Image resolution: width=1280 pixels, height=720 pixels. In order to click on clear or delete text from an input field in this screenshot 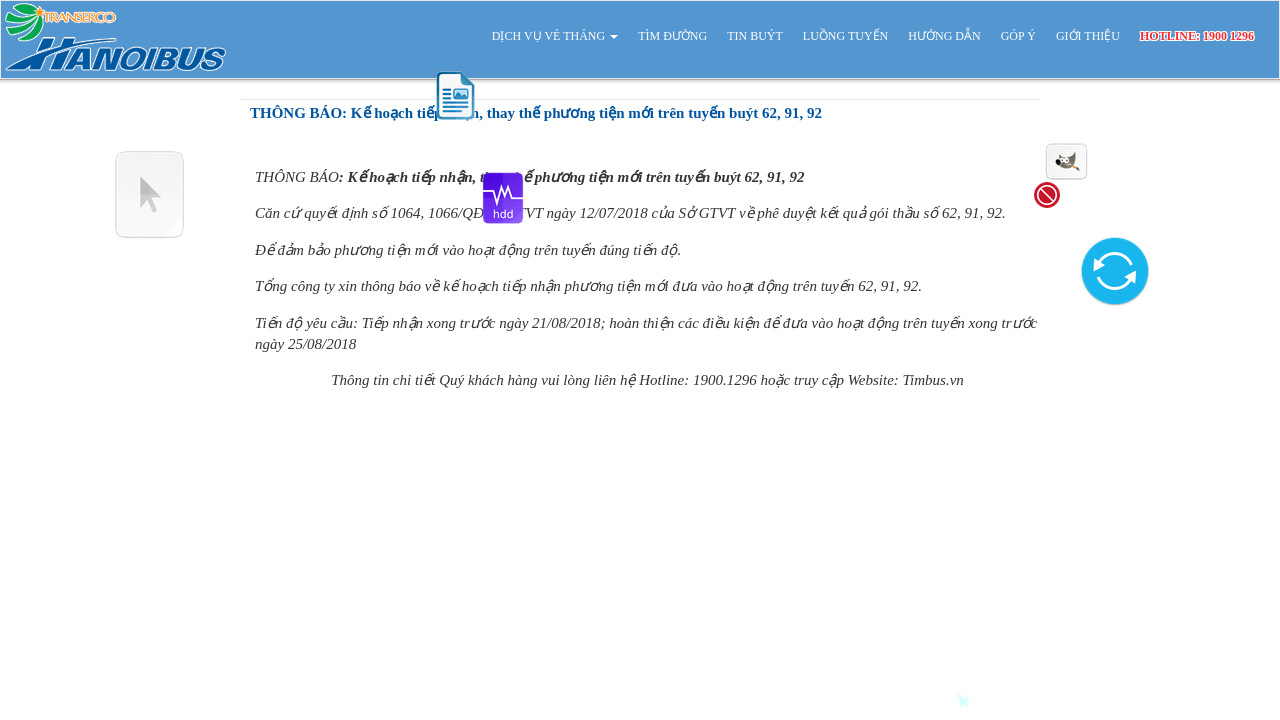, I will do `click(1047, 195)`.